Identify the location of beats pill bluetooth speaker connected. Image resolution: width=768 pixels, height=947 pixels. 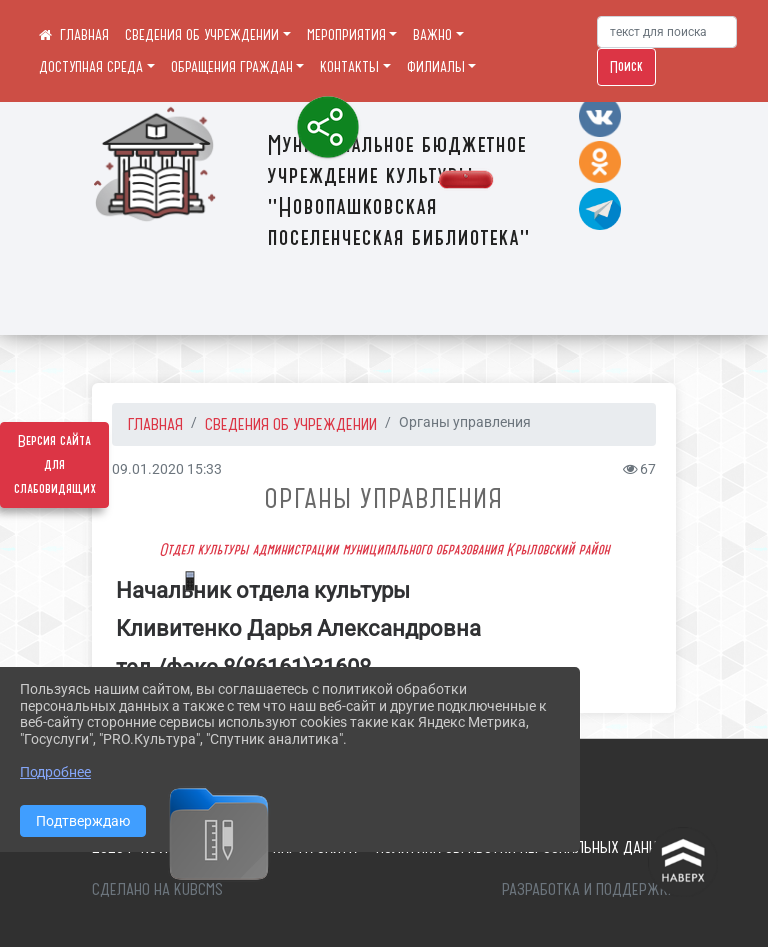
(466, 180).